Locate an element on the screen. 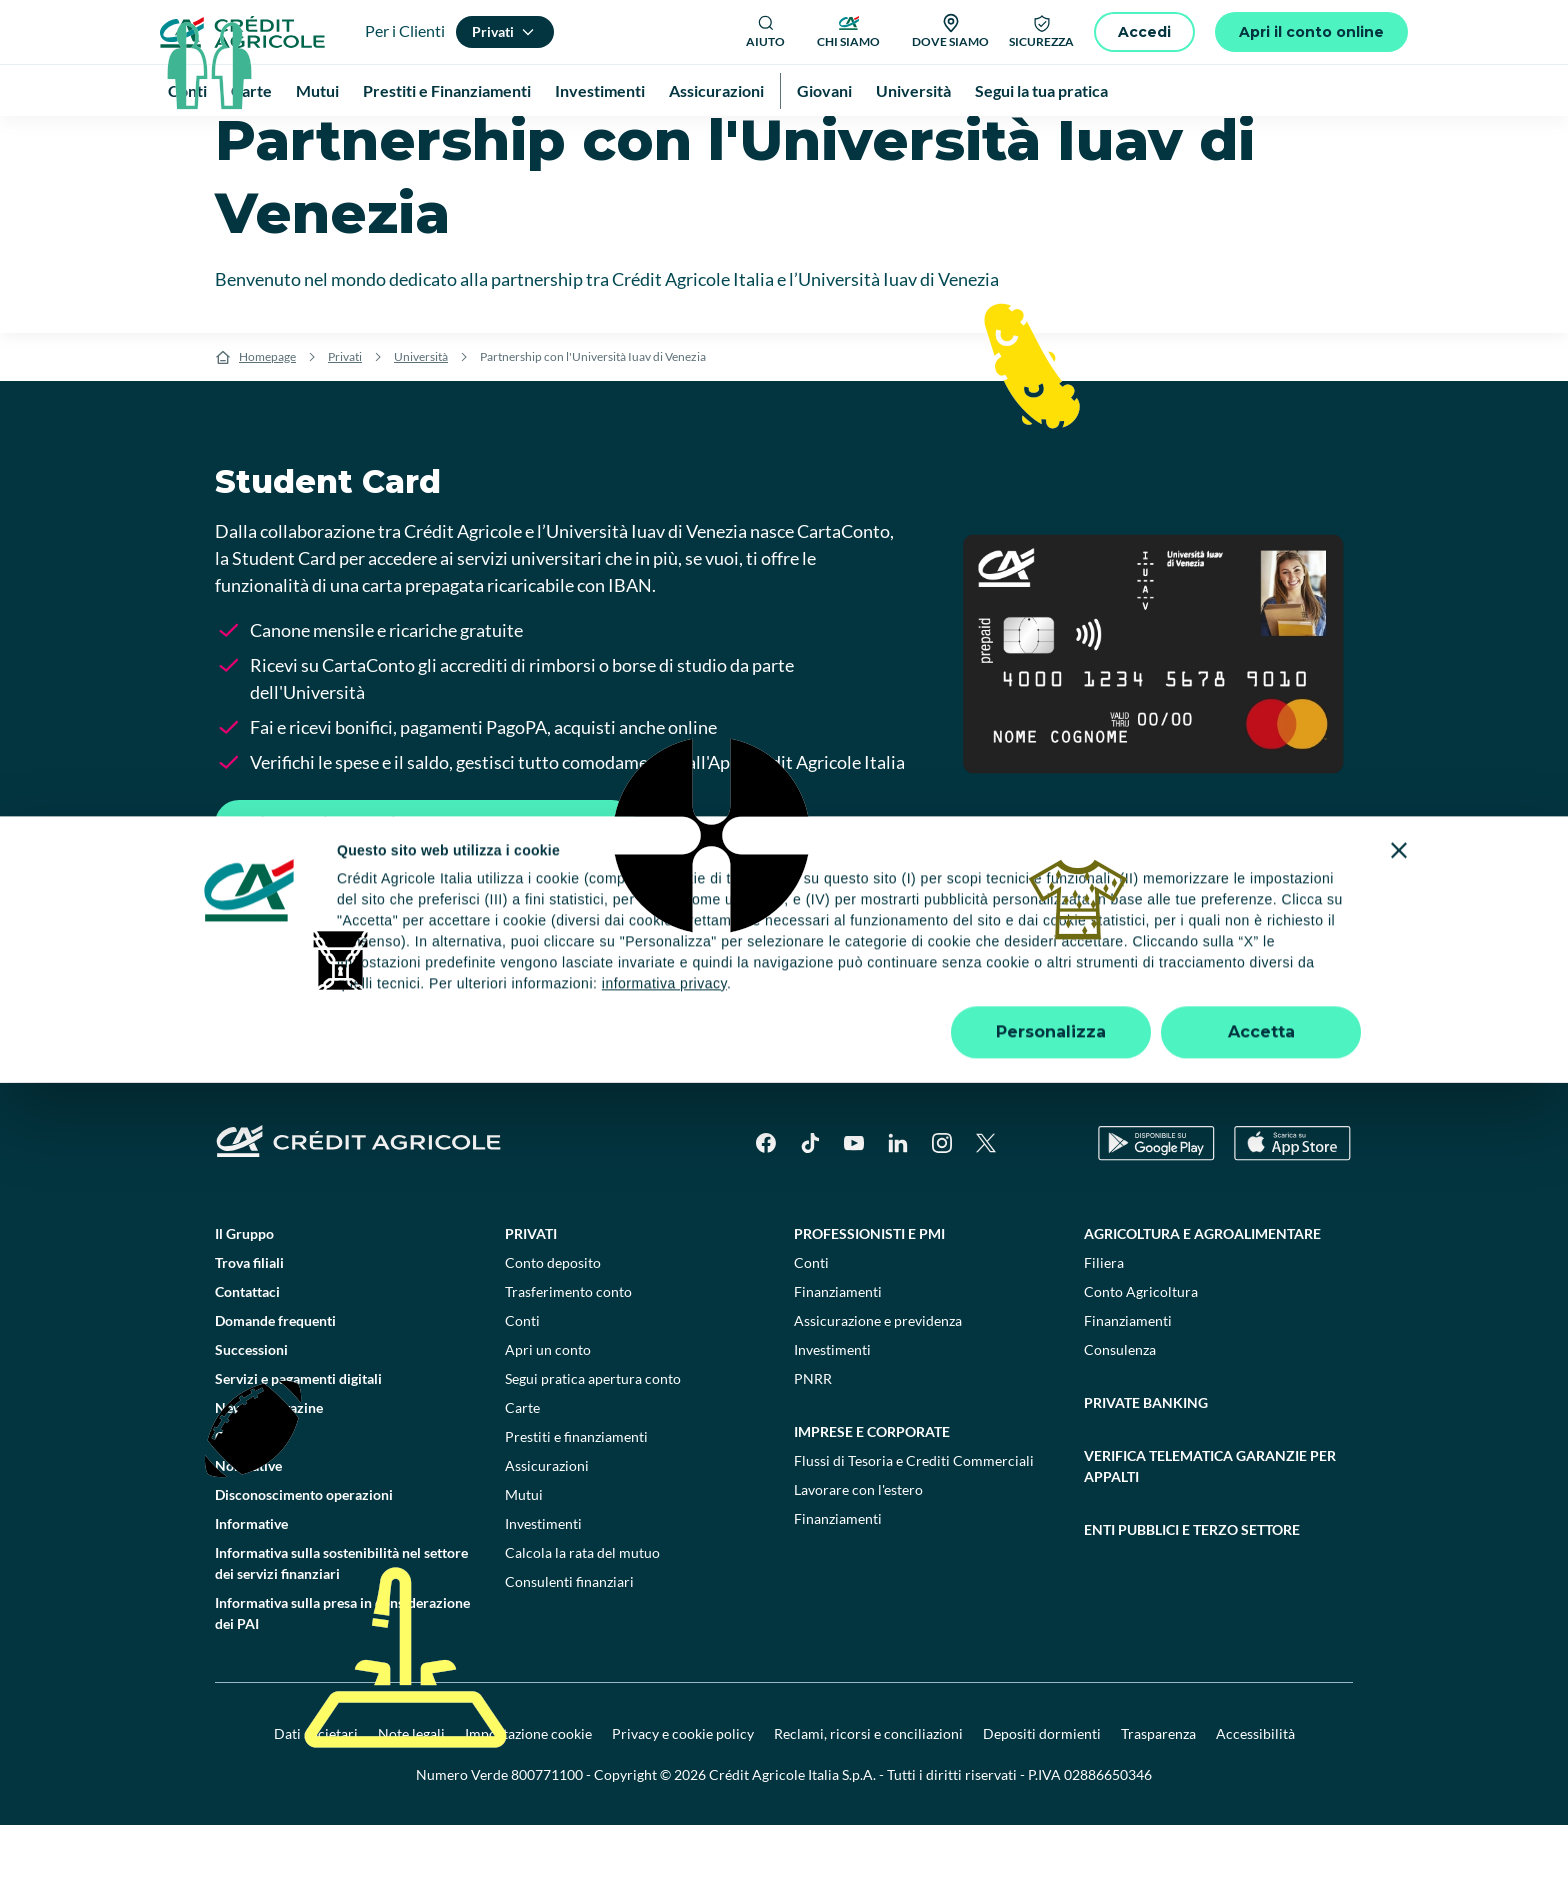 The image size is (1568, 1877). access secure storage or vault is located at coordinates (340, 960).